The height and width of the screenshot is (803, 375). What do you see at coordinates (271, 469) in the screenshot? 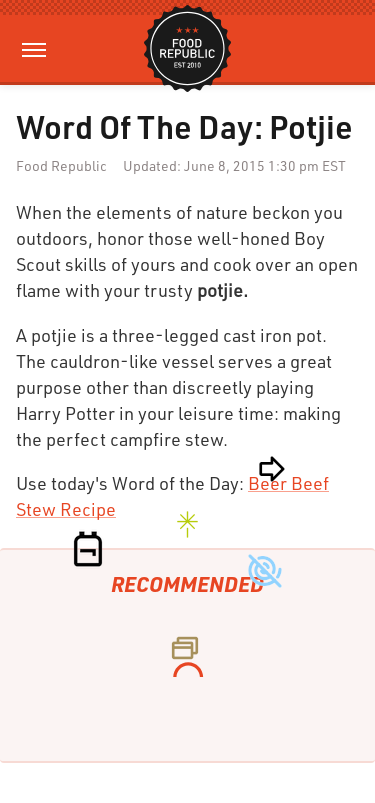
I see `go forward or proceed to the next step` at bounding box center [271, 469].